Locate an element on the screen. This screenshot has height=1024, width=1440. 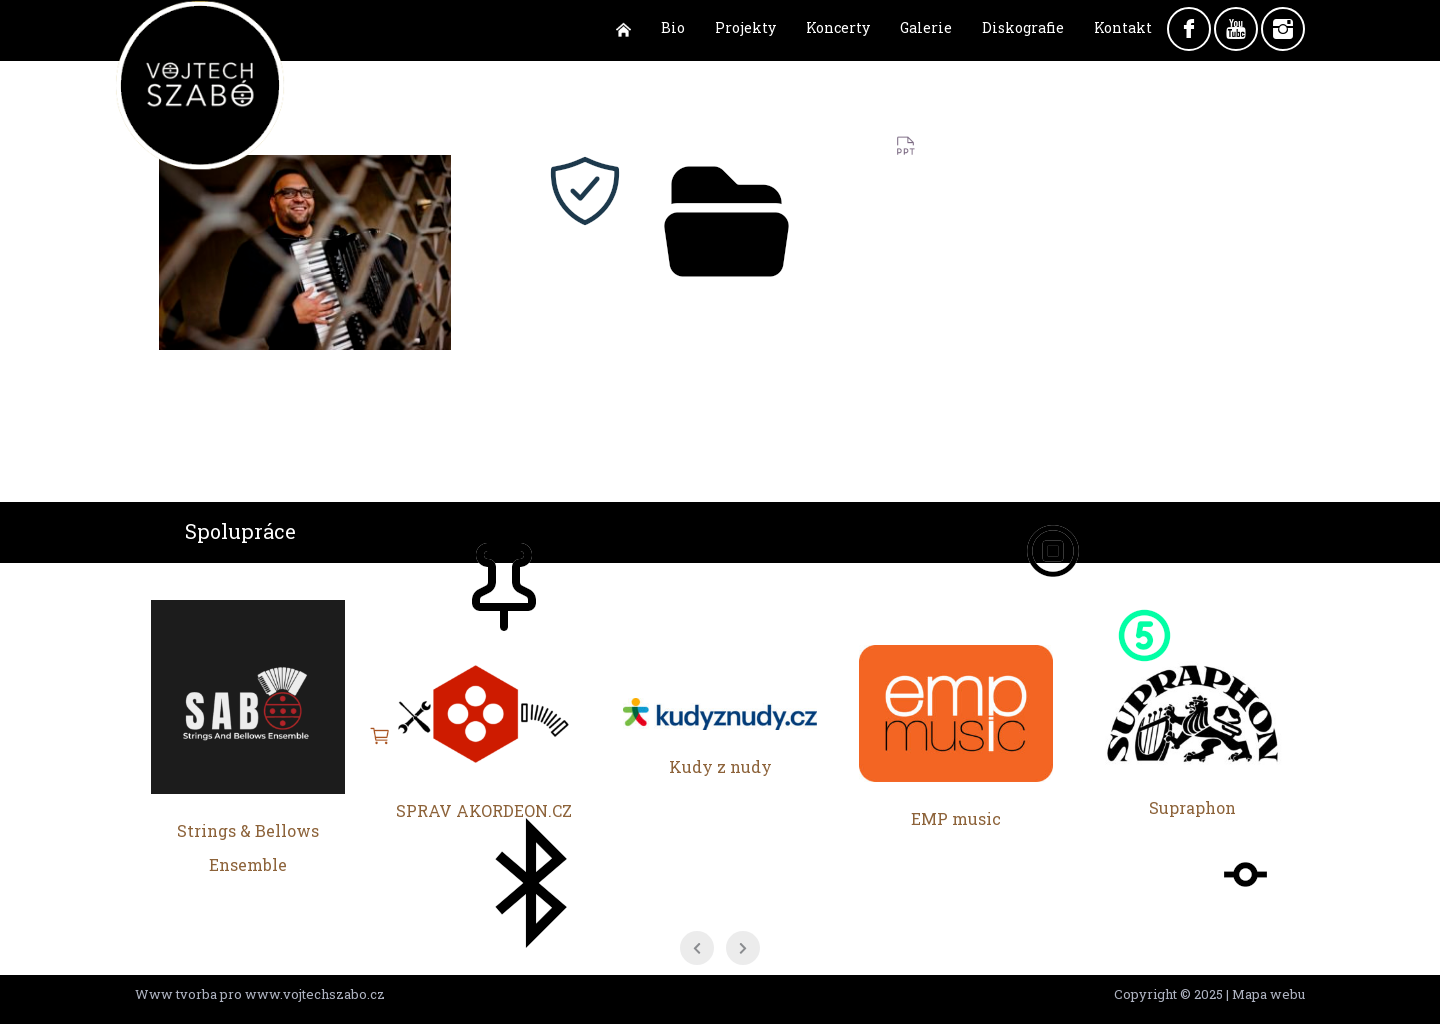
toggle bluetooth connectivity on or off is located at coordinates (531, 883).